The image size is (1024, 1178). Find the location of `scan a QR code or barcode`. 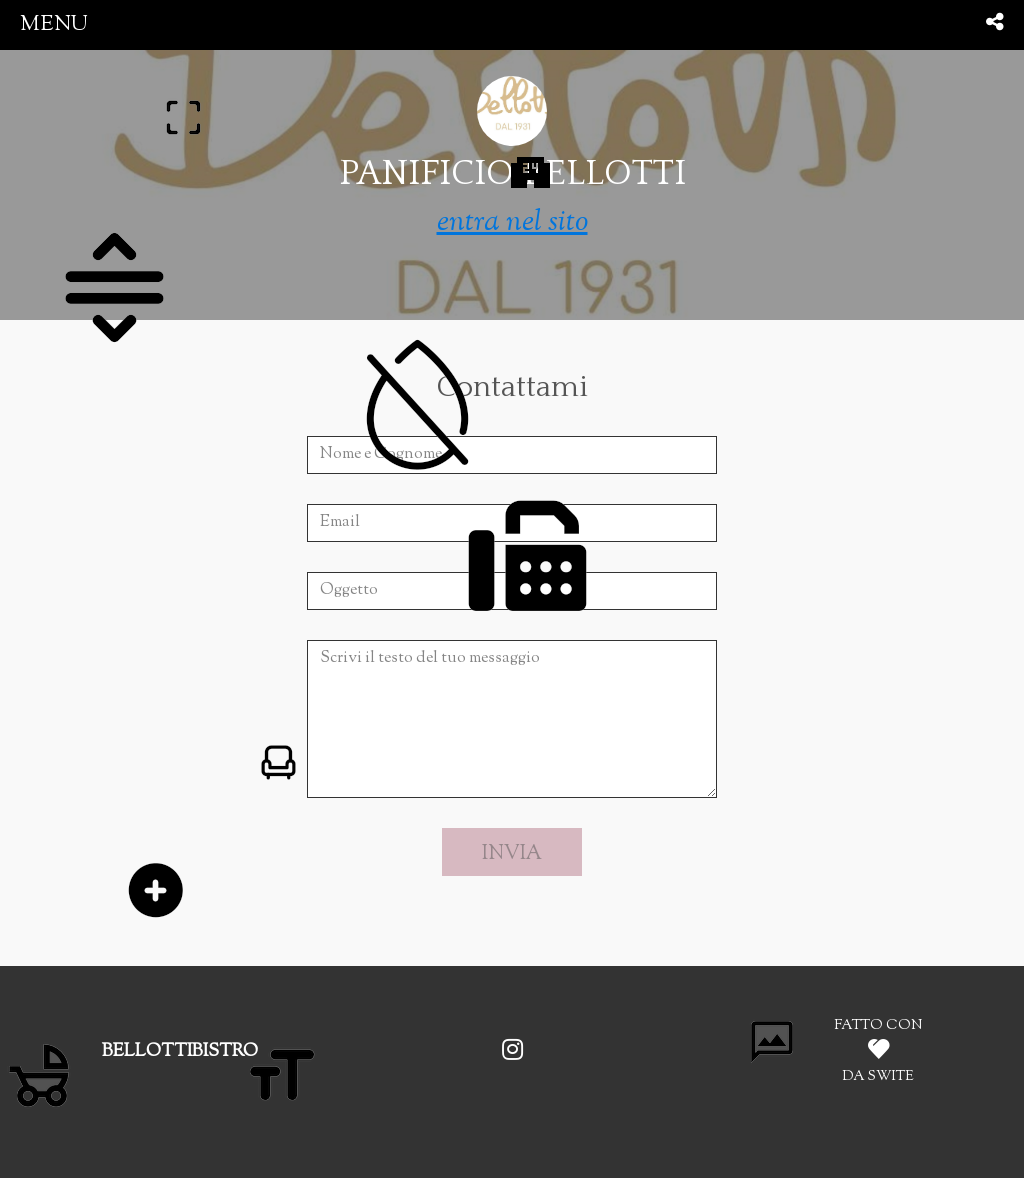

scan a QR code or barcode is located at coordinates (183, 117).